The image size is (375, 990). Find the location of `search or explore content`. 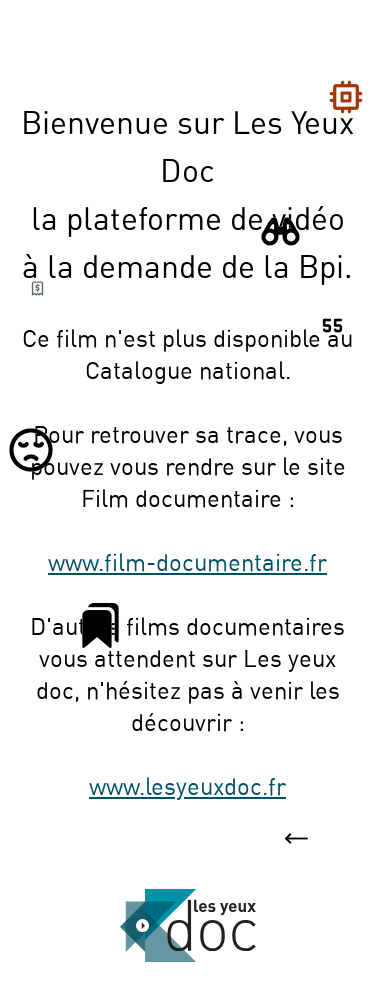

search or explore content is located at coordinates (280, 228).